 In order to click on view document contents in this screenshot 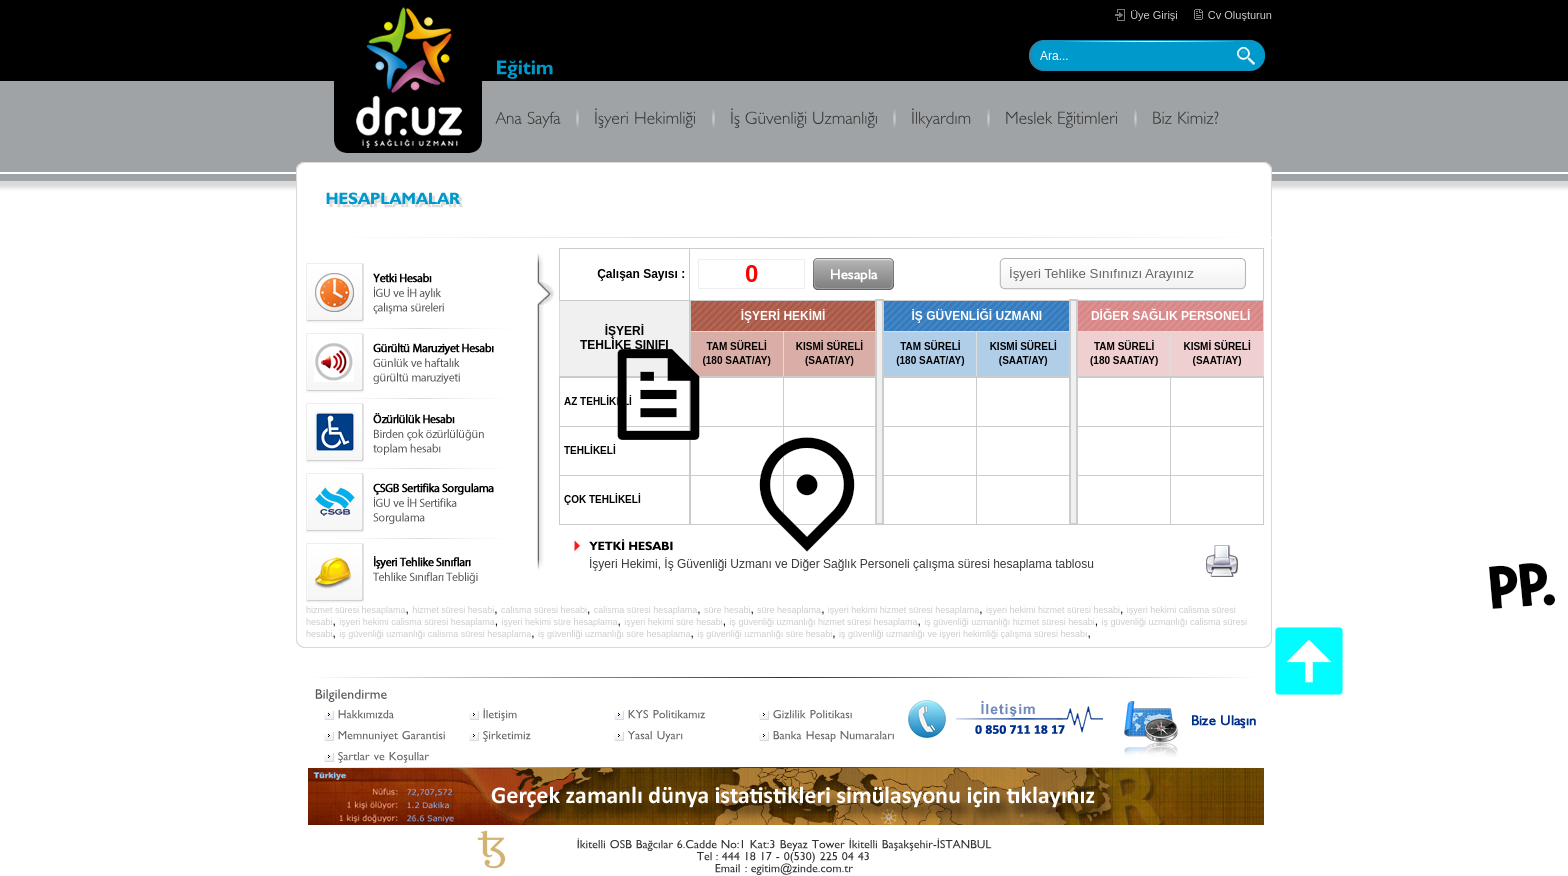, I will do `click(658, 394)`.